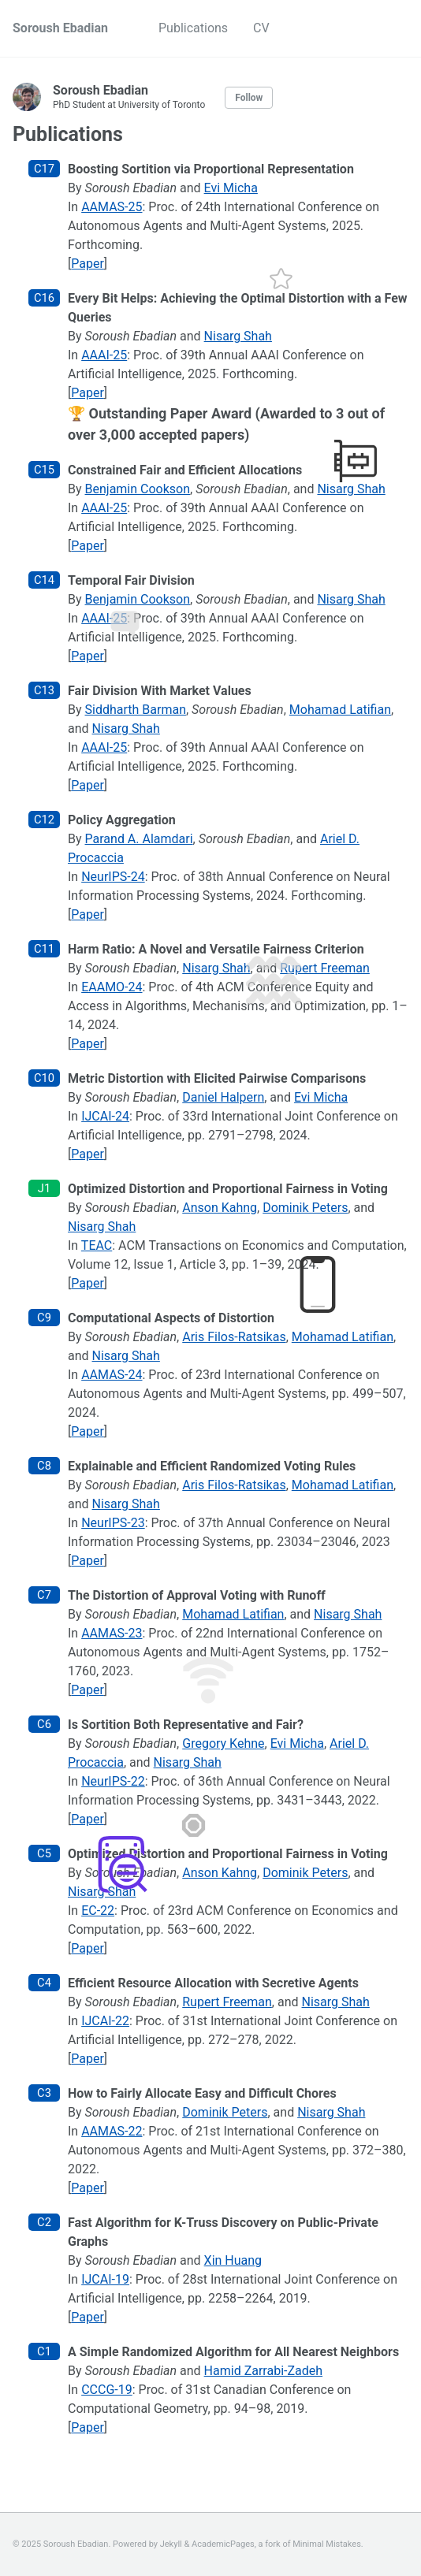 This screenshot has width=421, height=2576. Describe the element at coordinates (123, 1864) in the screenshot. I see `open the system log viewer app` at that location.